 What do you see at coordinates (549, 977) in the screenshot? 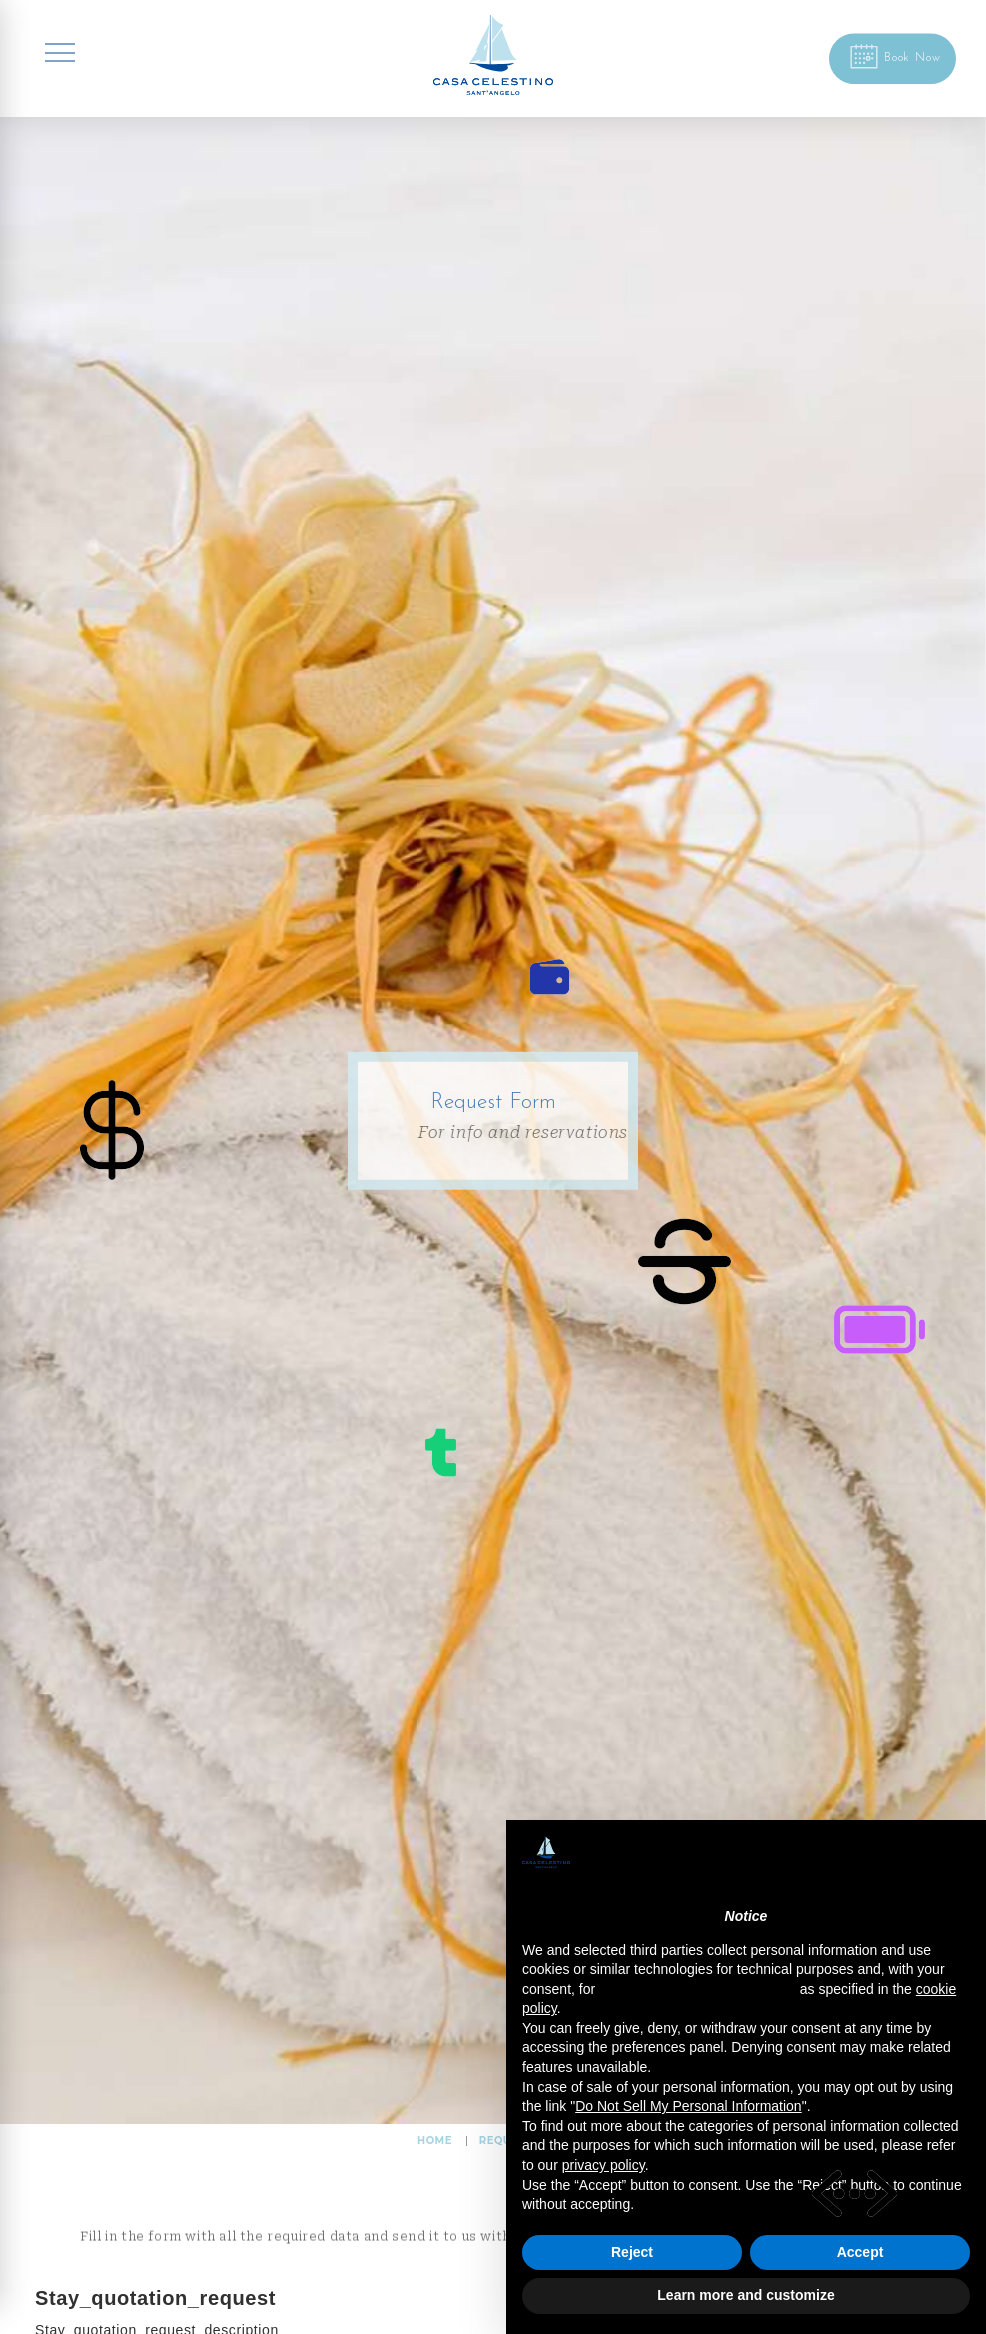
I see `access your wallet or payment methods` at bounding box center [549, 977].